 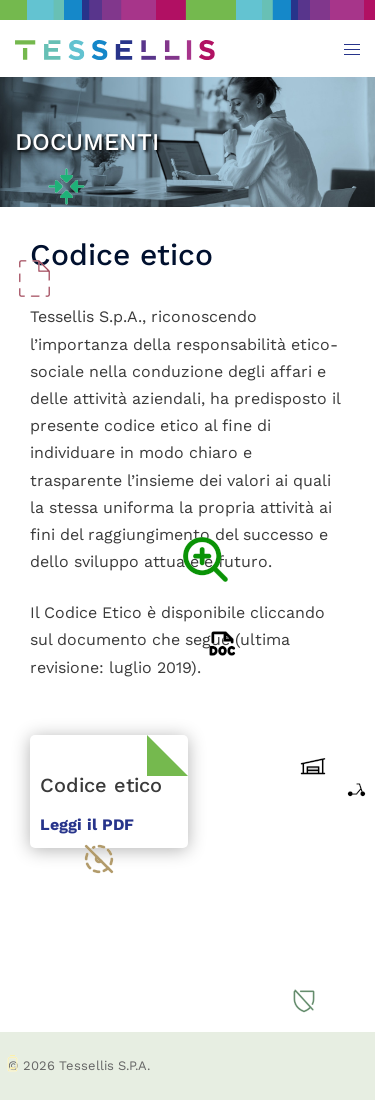 I want to click on zoom in on content, so click(x=205, y=559).